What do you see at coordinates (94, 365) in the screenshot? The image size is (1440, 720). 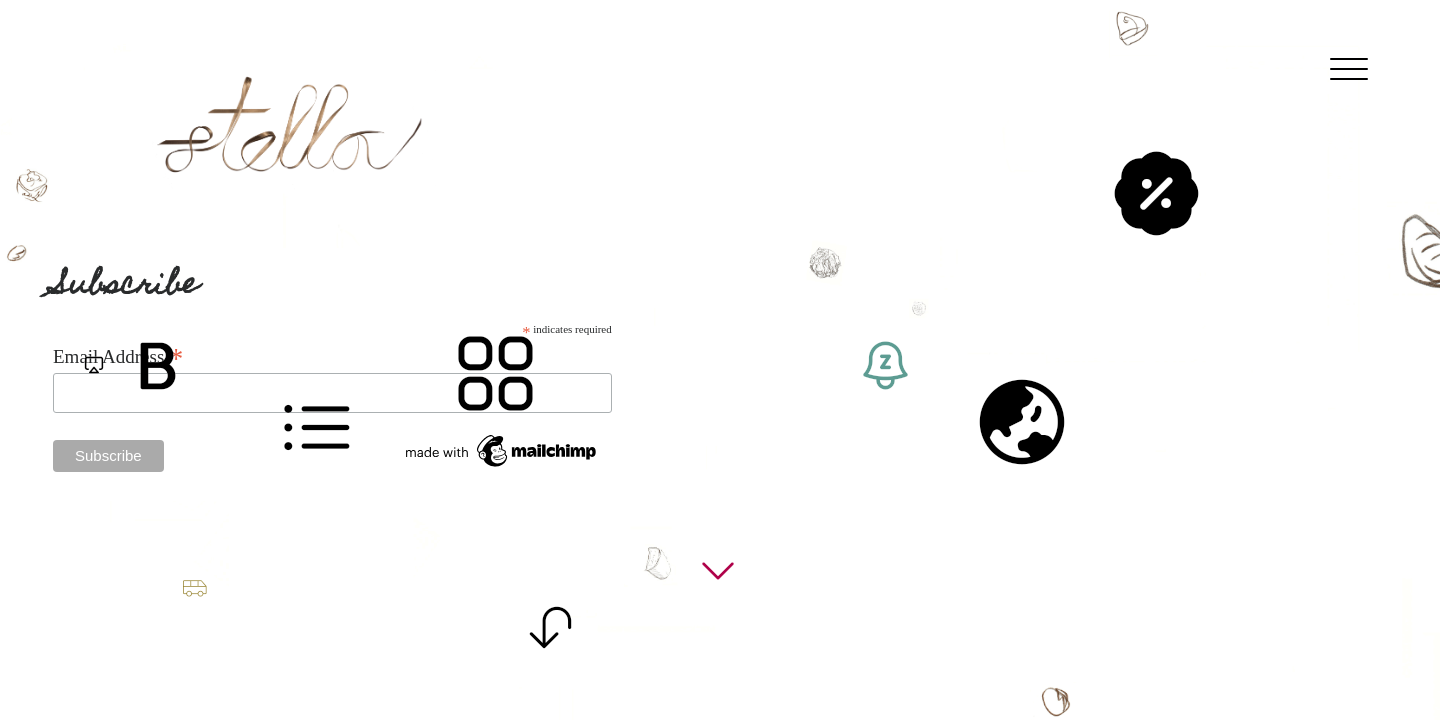 I see `stream content to an external display` at bounding box center [94, 365].